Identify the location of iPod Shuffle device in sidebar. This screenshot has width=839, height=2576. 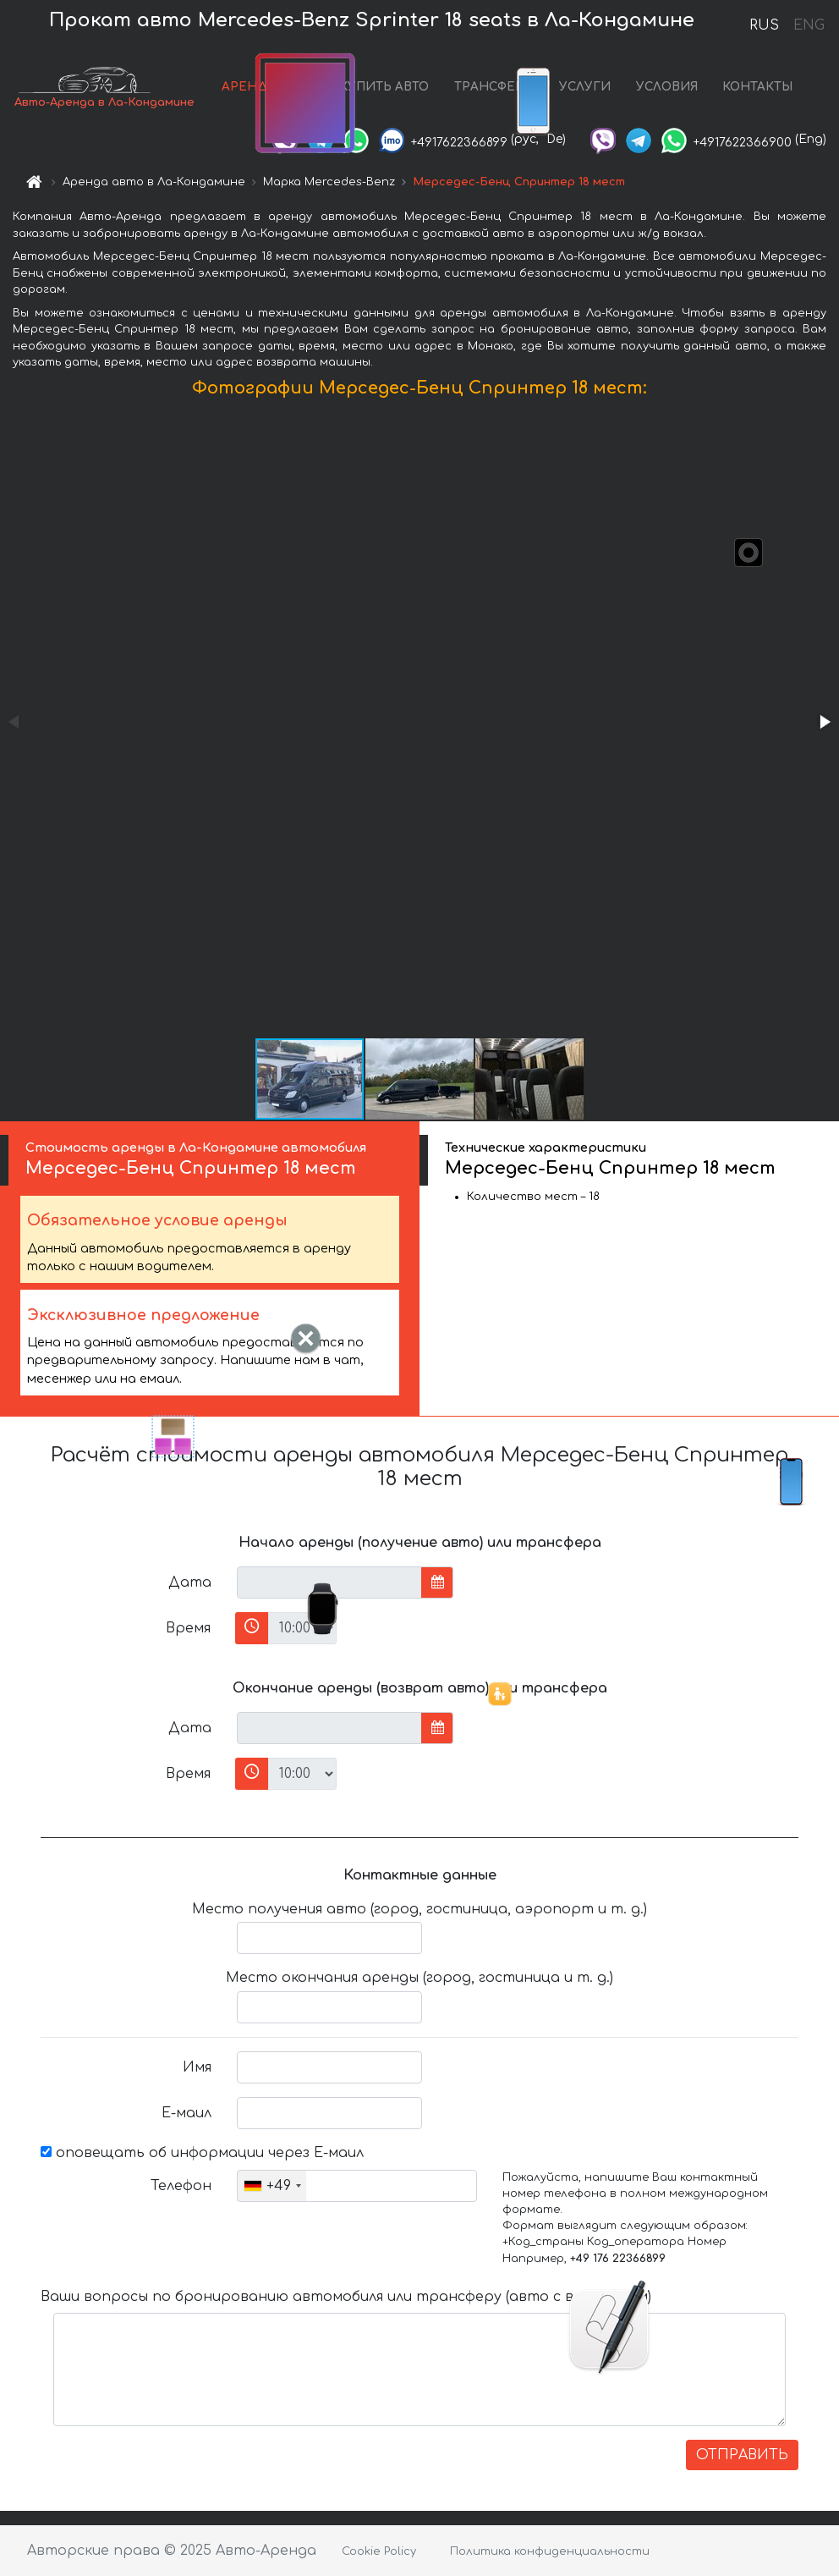
(749, 553).